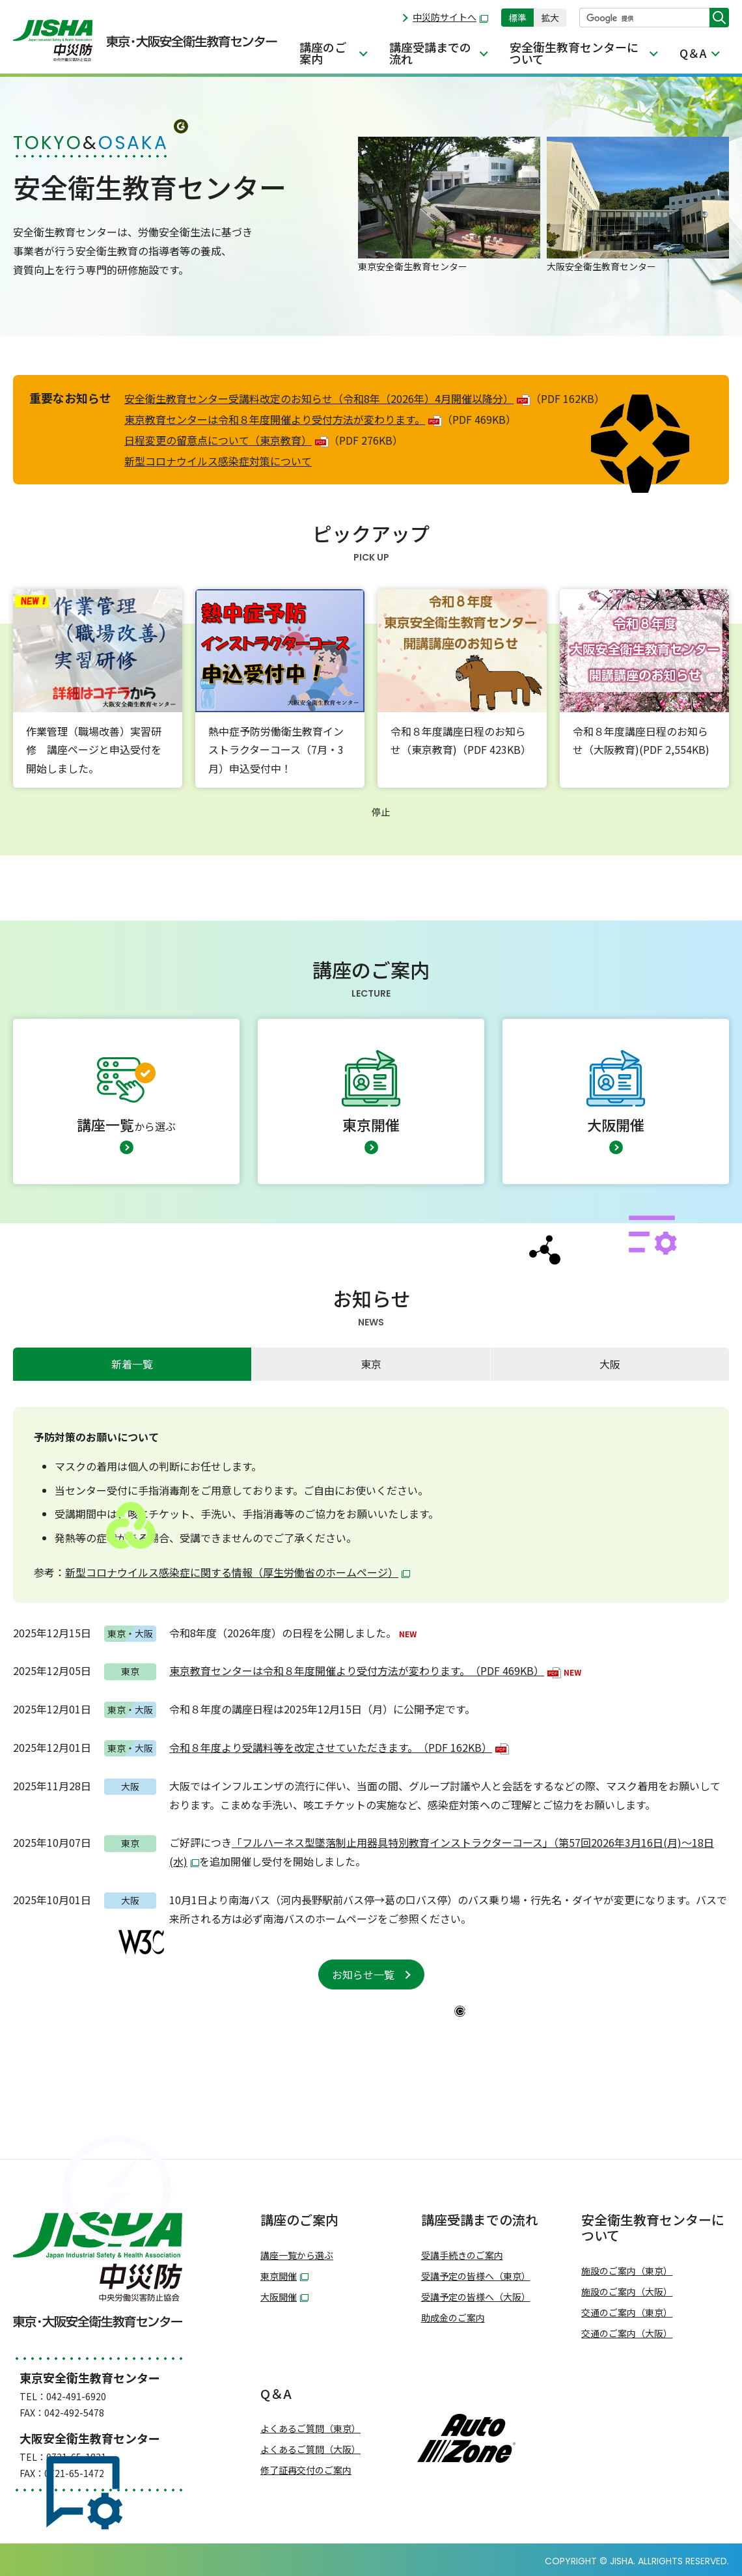 The image size is (742, 2576). What do you see at coordinates (640, 443) in the screenshot?
I see `visit the IGN gaming news and reviews website` at bounding box center [640, 443].